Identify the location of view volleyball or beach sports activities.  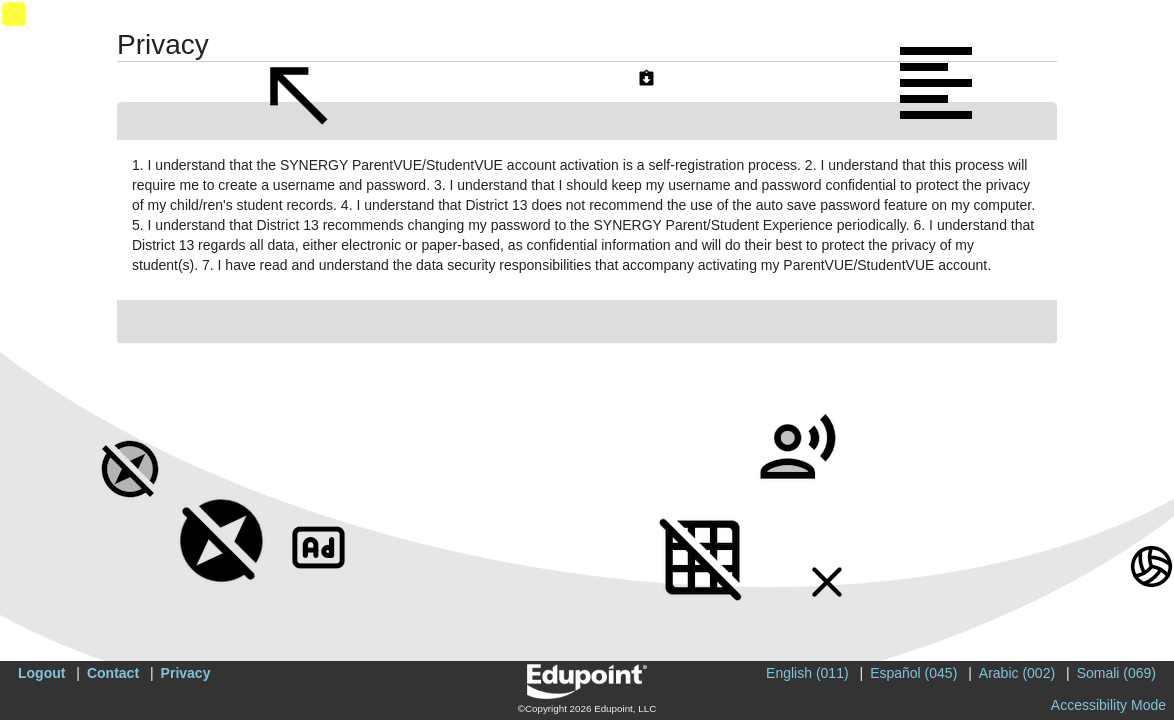
(1151, 566).